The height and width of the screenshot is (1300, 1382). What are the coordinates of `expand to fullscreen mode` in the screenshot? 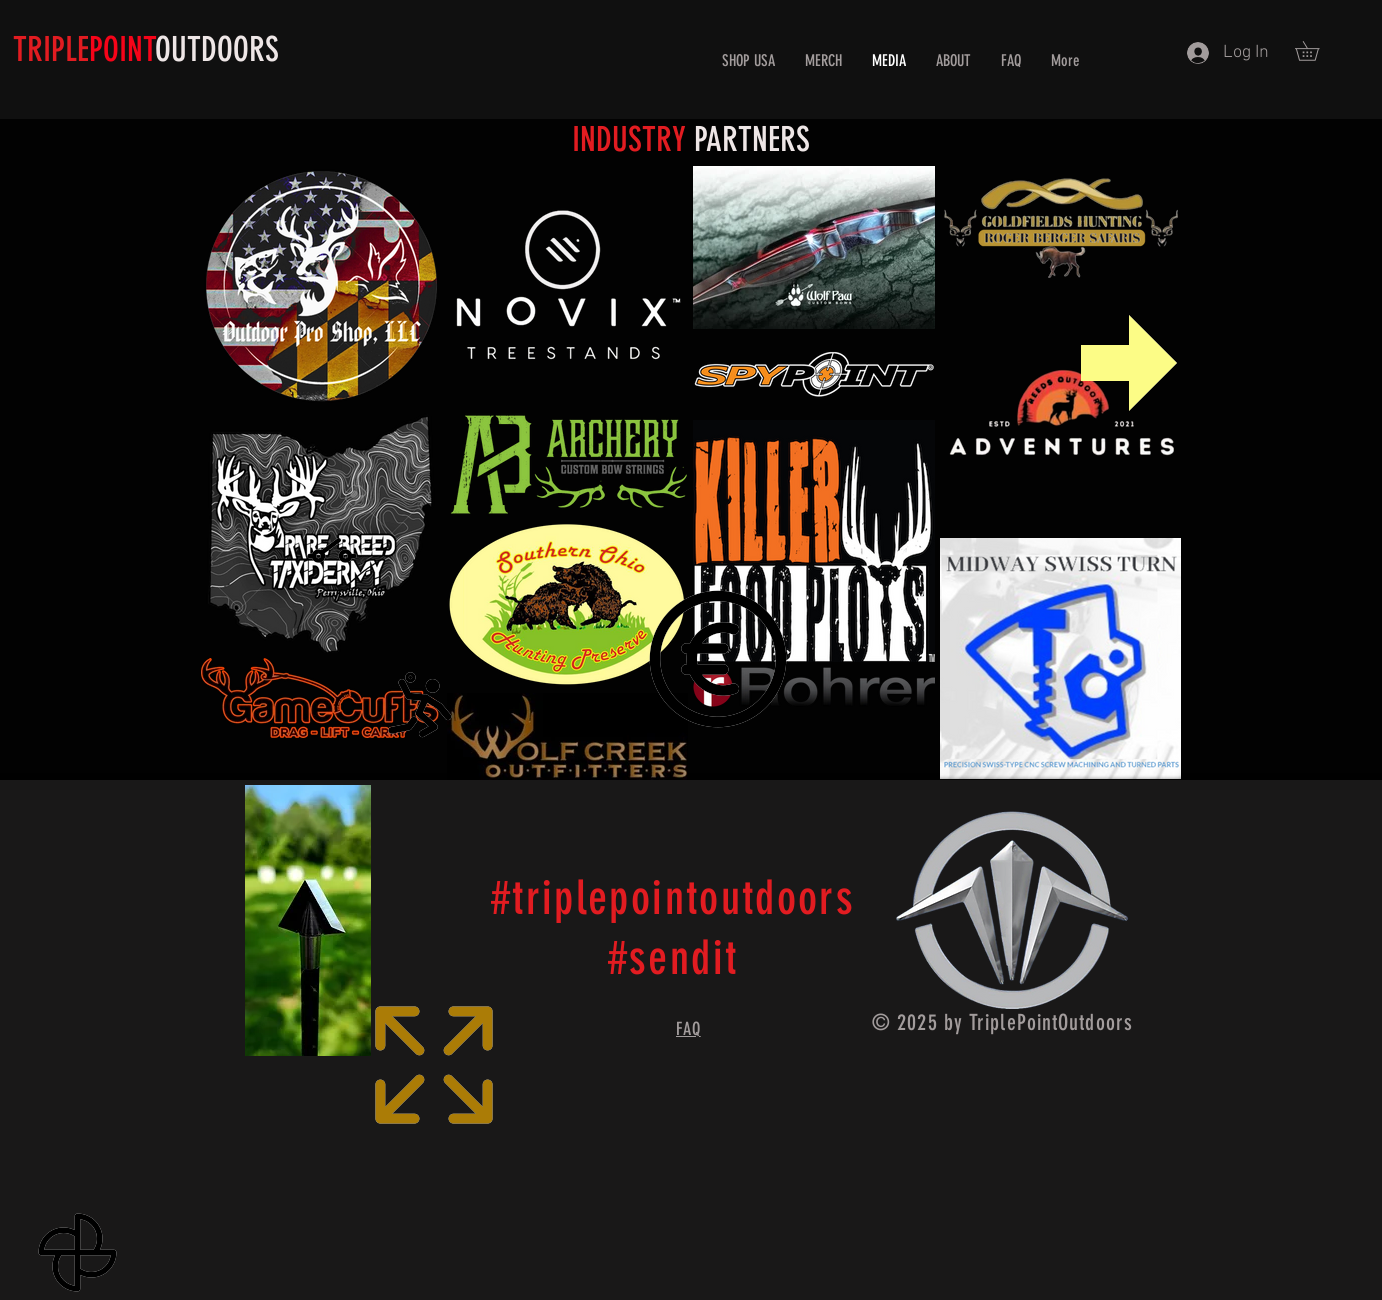 It's located at (434, 1065).